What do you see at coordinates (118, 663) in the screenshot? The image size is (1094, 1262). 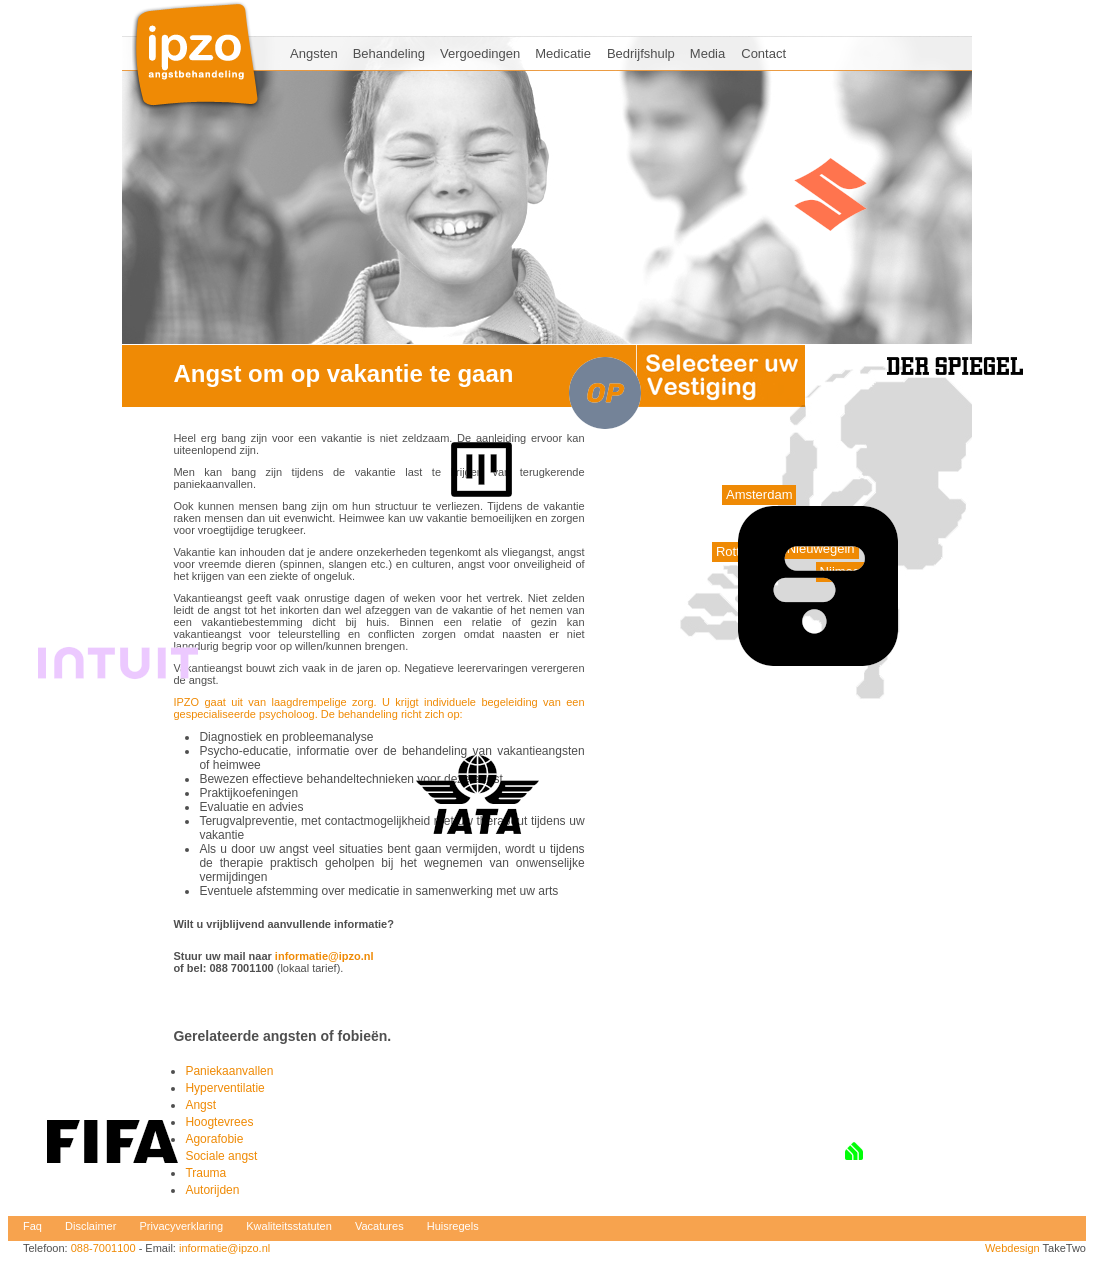 I see `intuit company logo` at bounding box center [118, 663].